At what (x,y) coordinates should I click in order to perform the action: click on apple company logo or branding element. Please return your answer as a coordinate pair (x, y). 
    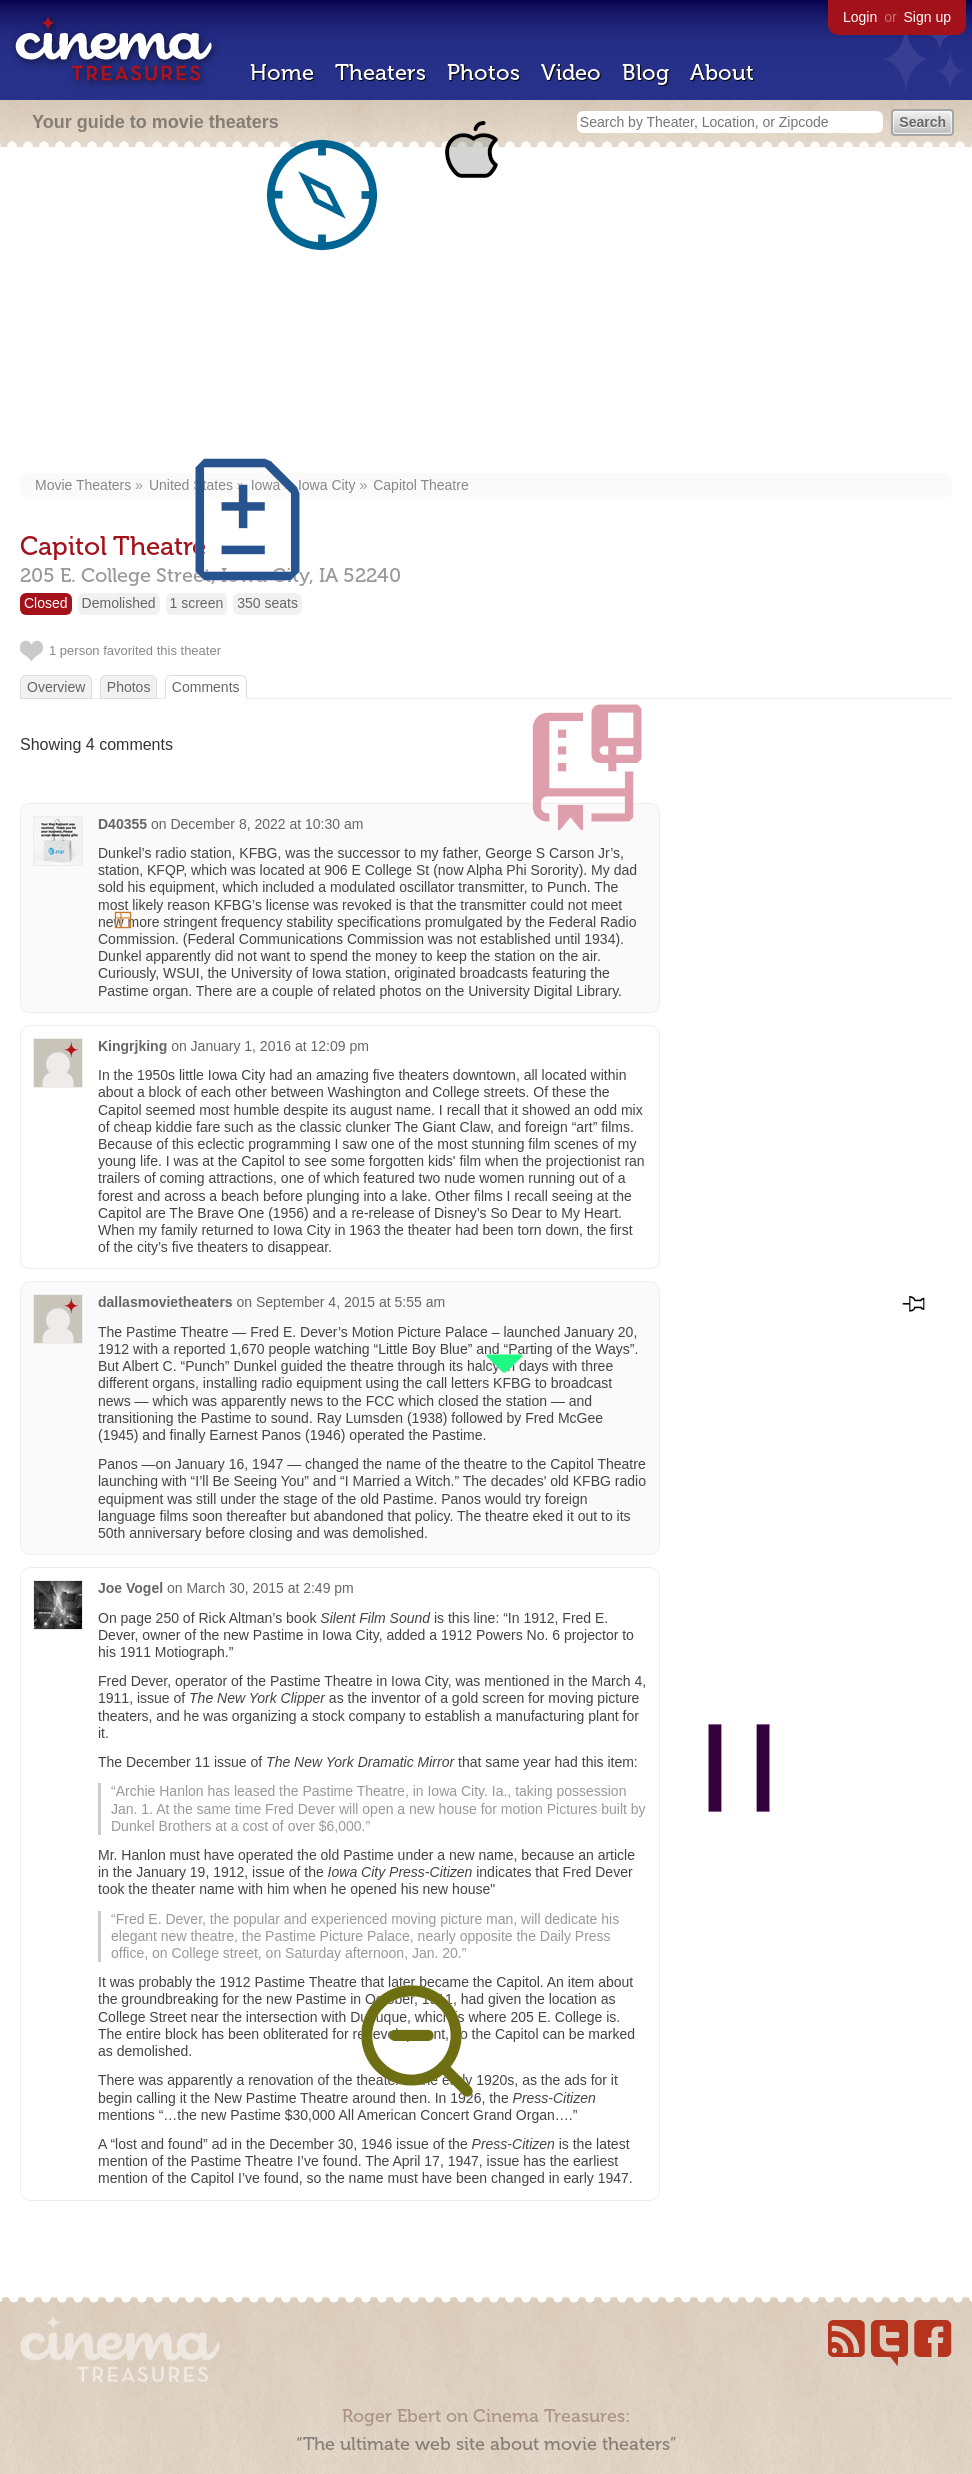
    Looking at the image, I should click on (473, 153).